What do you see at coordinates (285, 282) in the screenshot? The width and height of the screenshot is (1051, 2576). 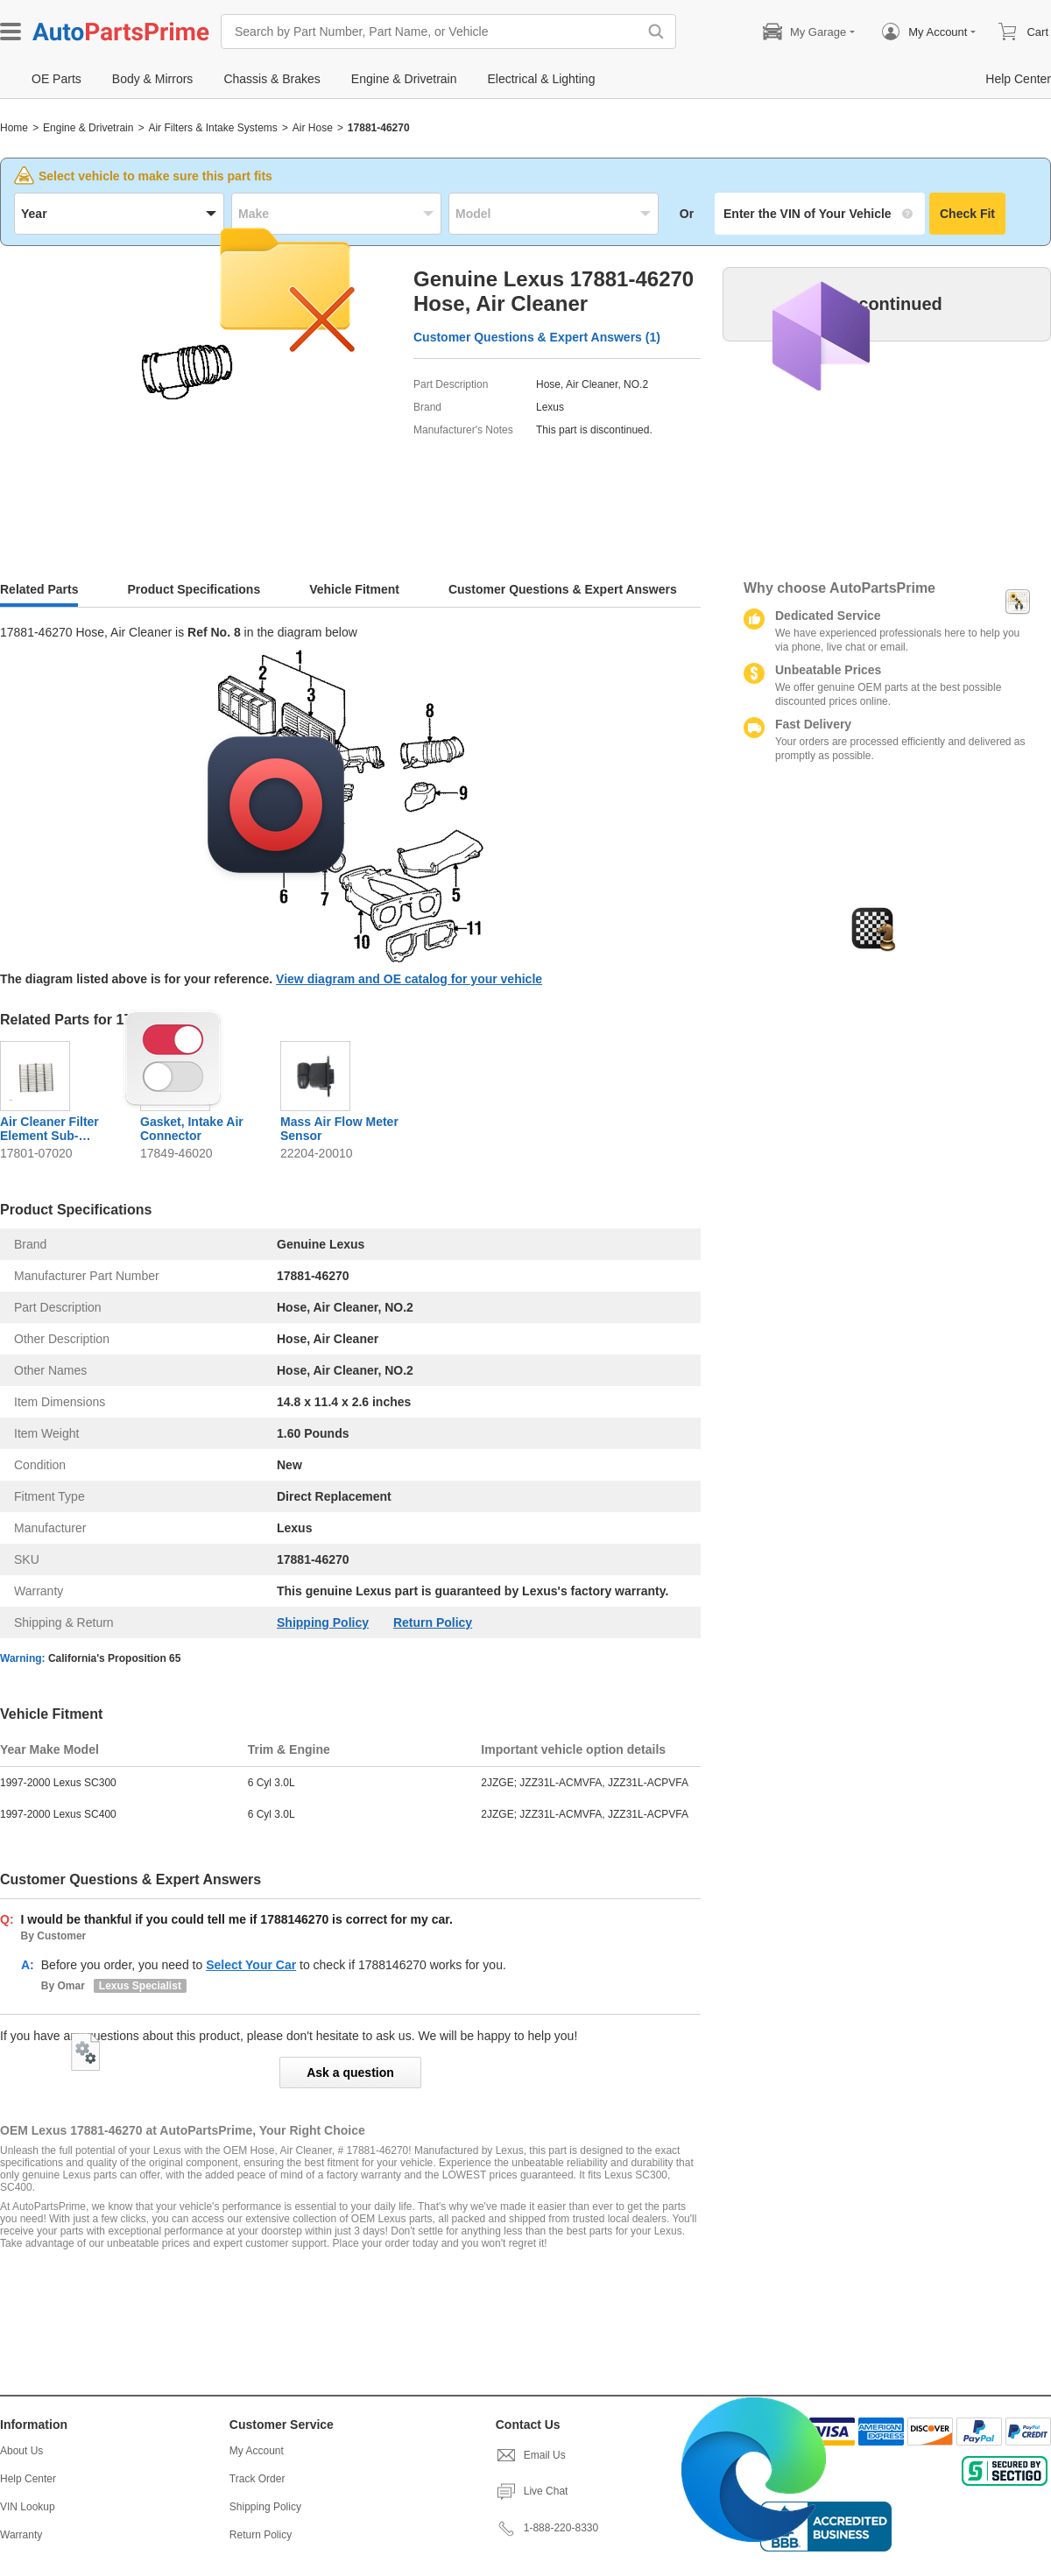 I see `delete a folder` at bounding box center [285, 282].